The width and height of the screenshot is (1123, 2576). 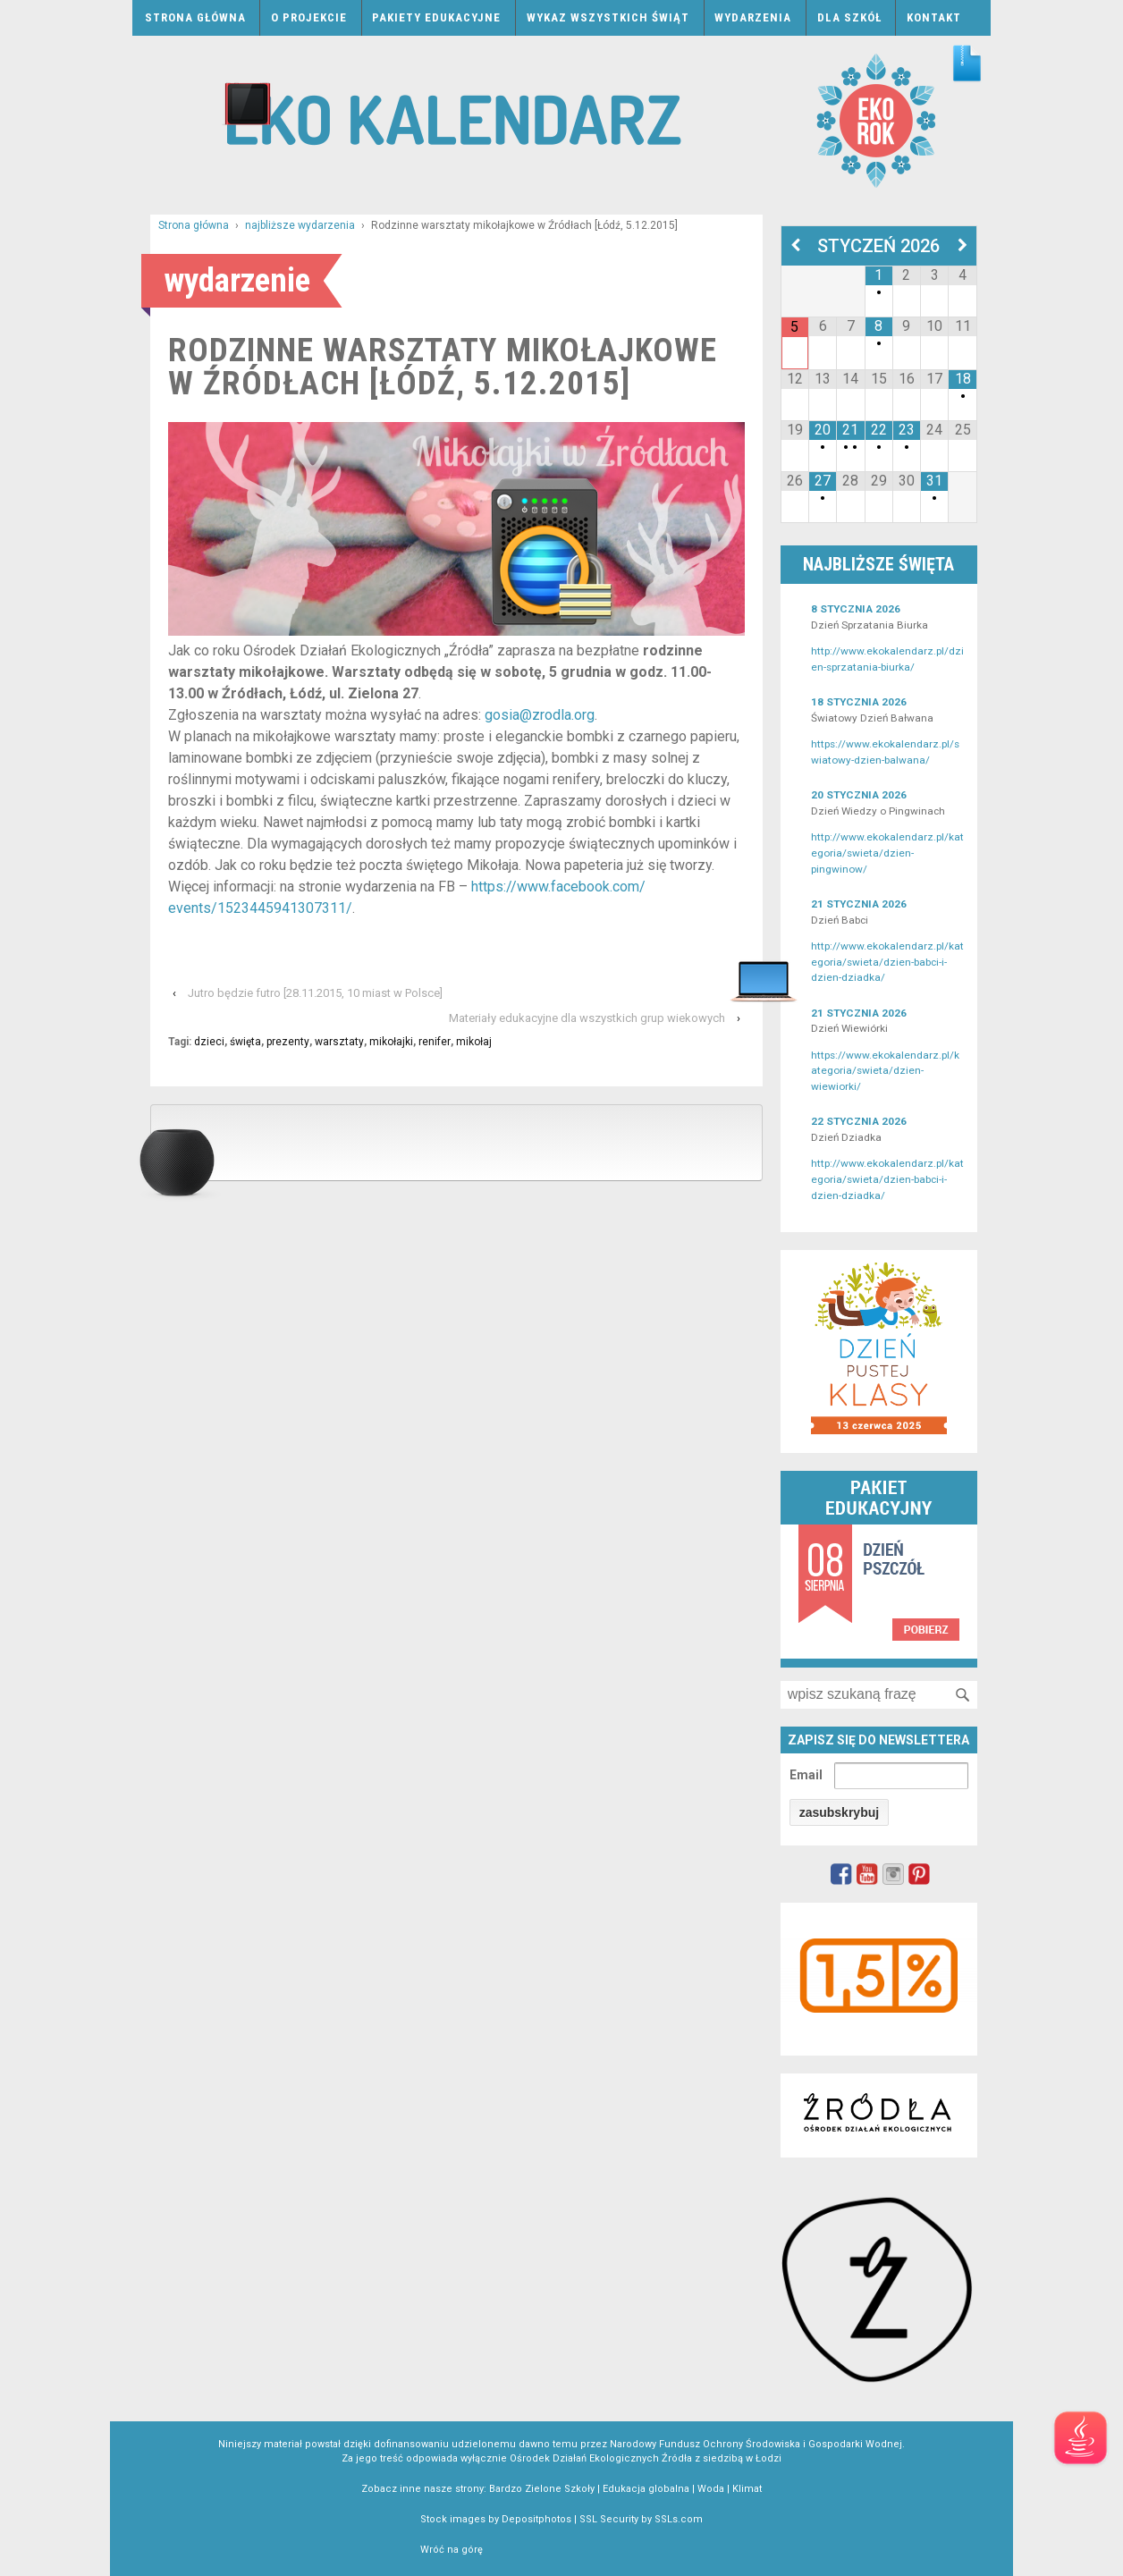 I want to click on access HomePod mini settings, so click(x=177, y=1170).